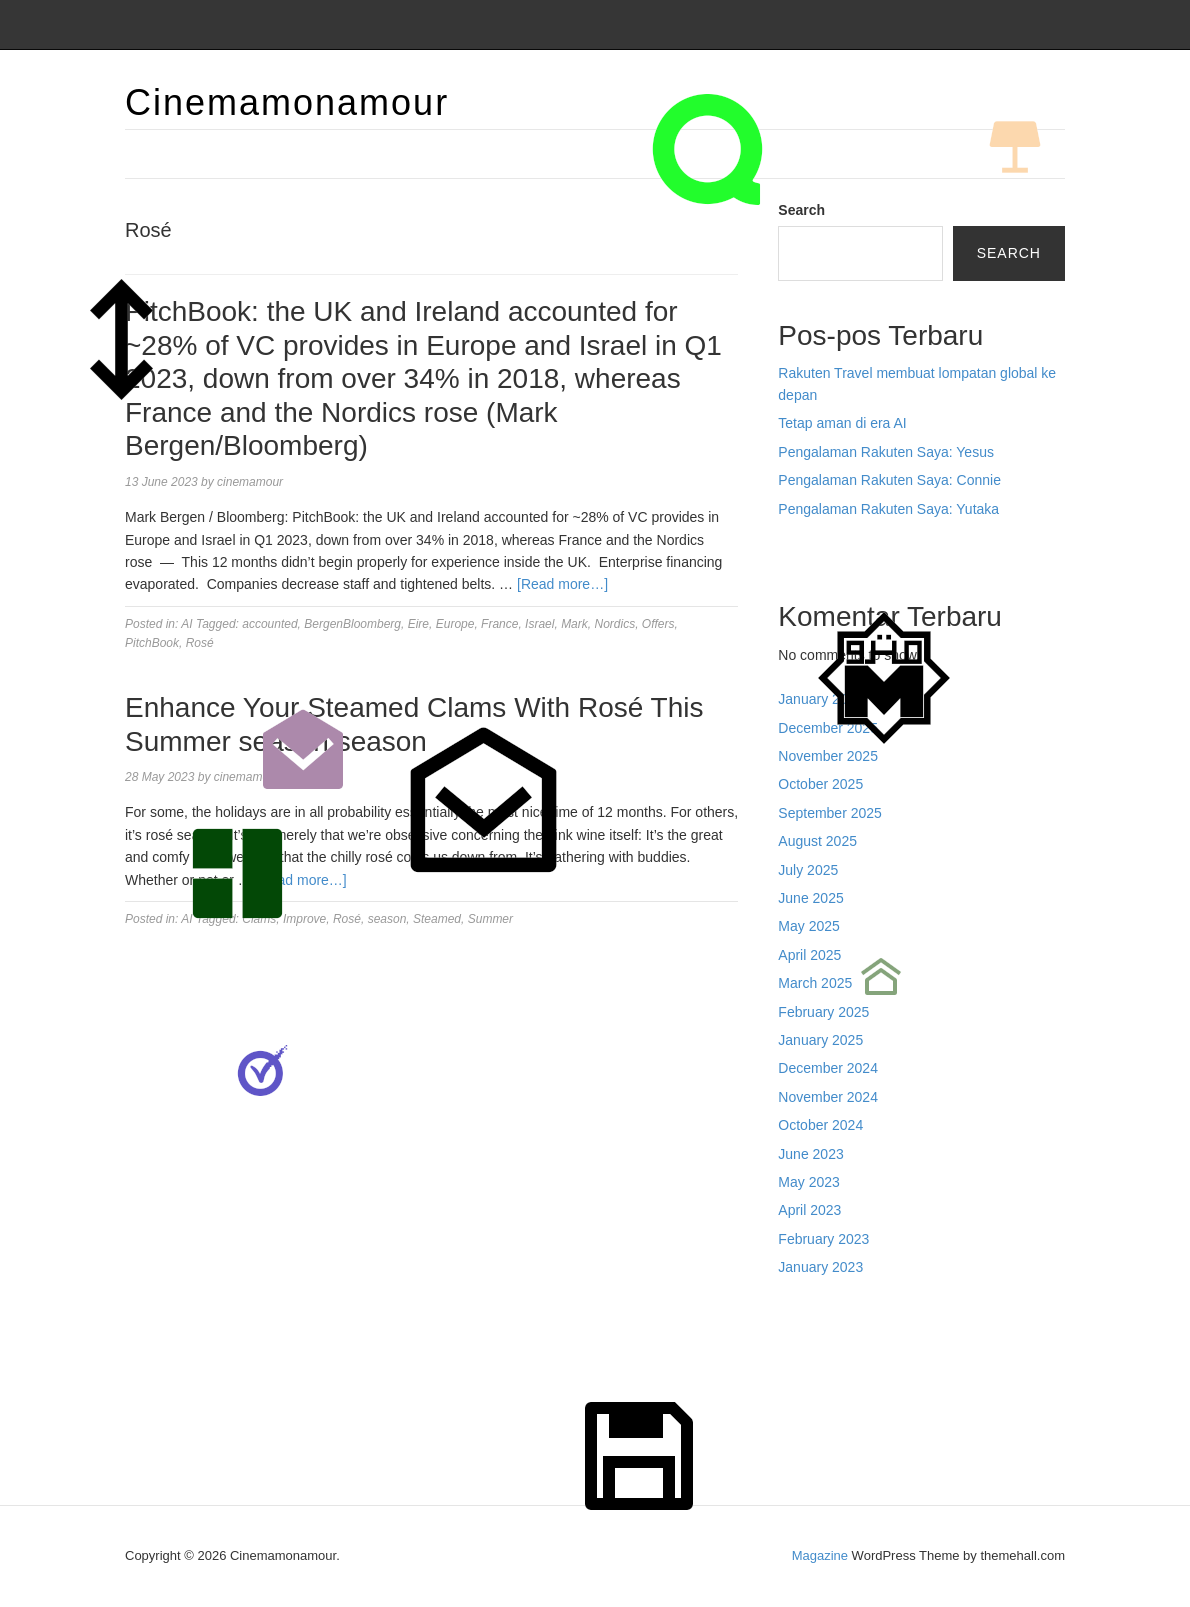 This screenshot has height=1607, width=1190. Describe the element at coordinates (1015, 147) in the screenshot. I see `open keynote presentation app` at that location.